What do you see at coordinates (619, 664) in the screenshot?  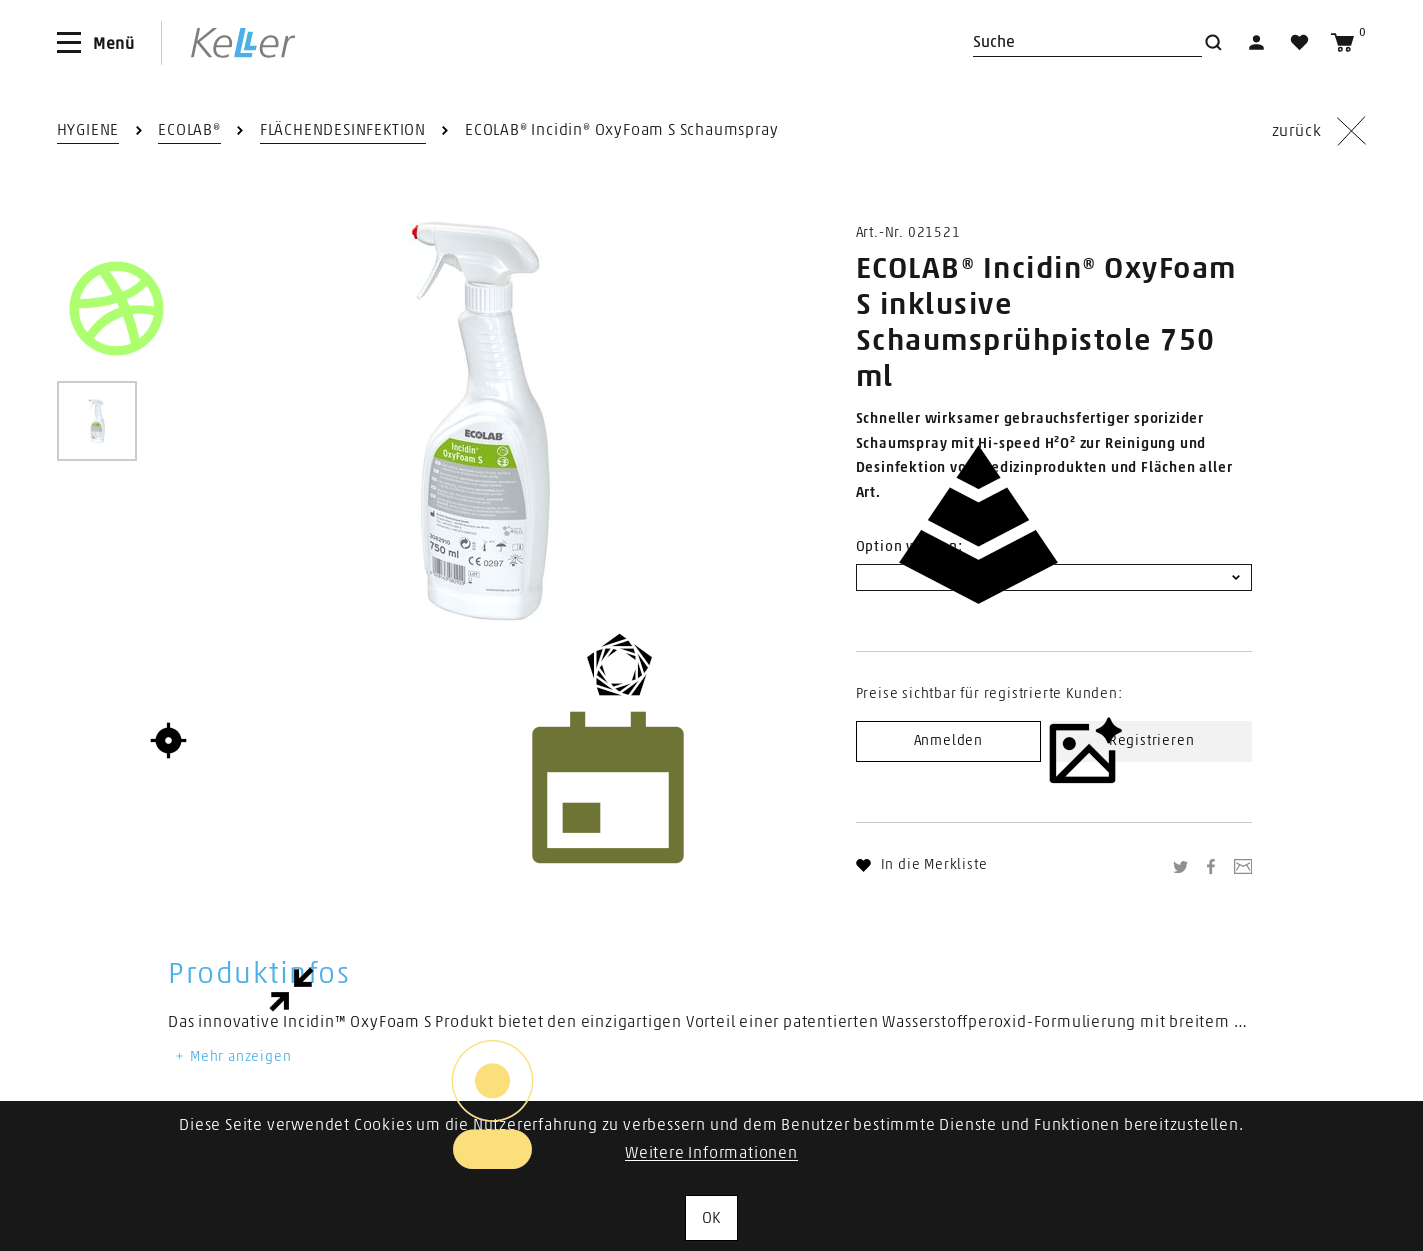 I see `PySyft library or framework logo` at bounding box center [619, 664].